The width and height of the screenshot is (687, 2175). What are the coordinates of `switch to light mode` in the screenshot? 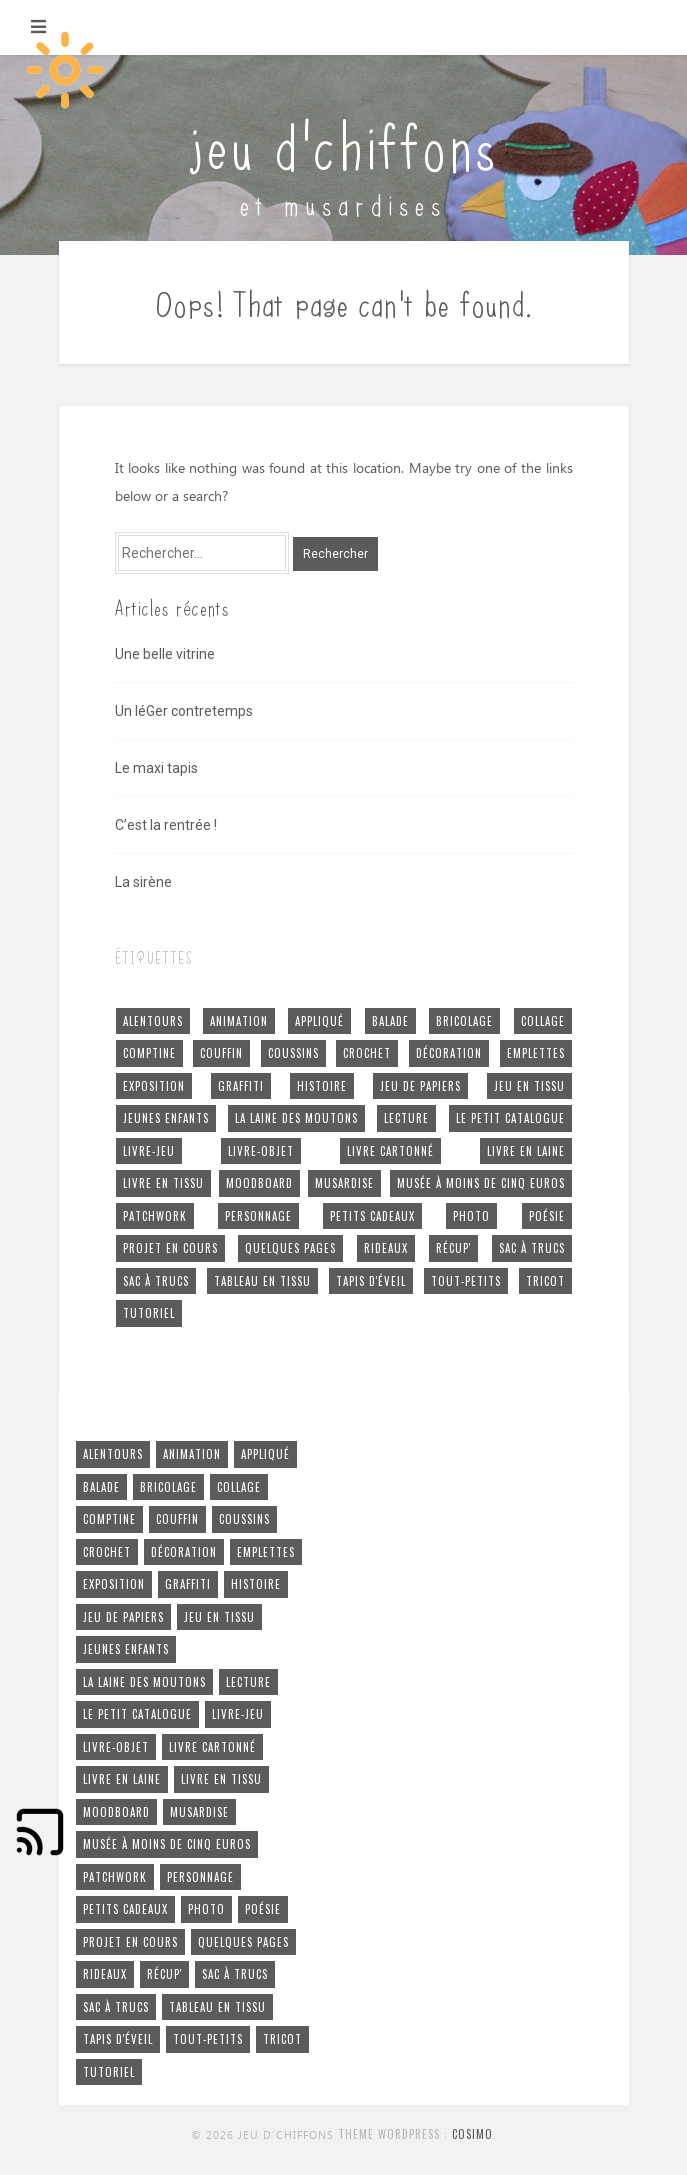 It's located at (65, 70).